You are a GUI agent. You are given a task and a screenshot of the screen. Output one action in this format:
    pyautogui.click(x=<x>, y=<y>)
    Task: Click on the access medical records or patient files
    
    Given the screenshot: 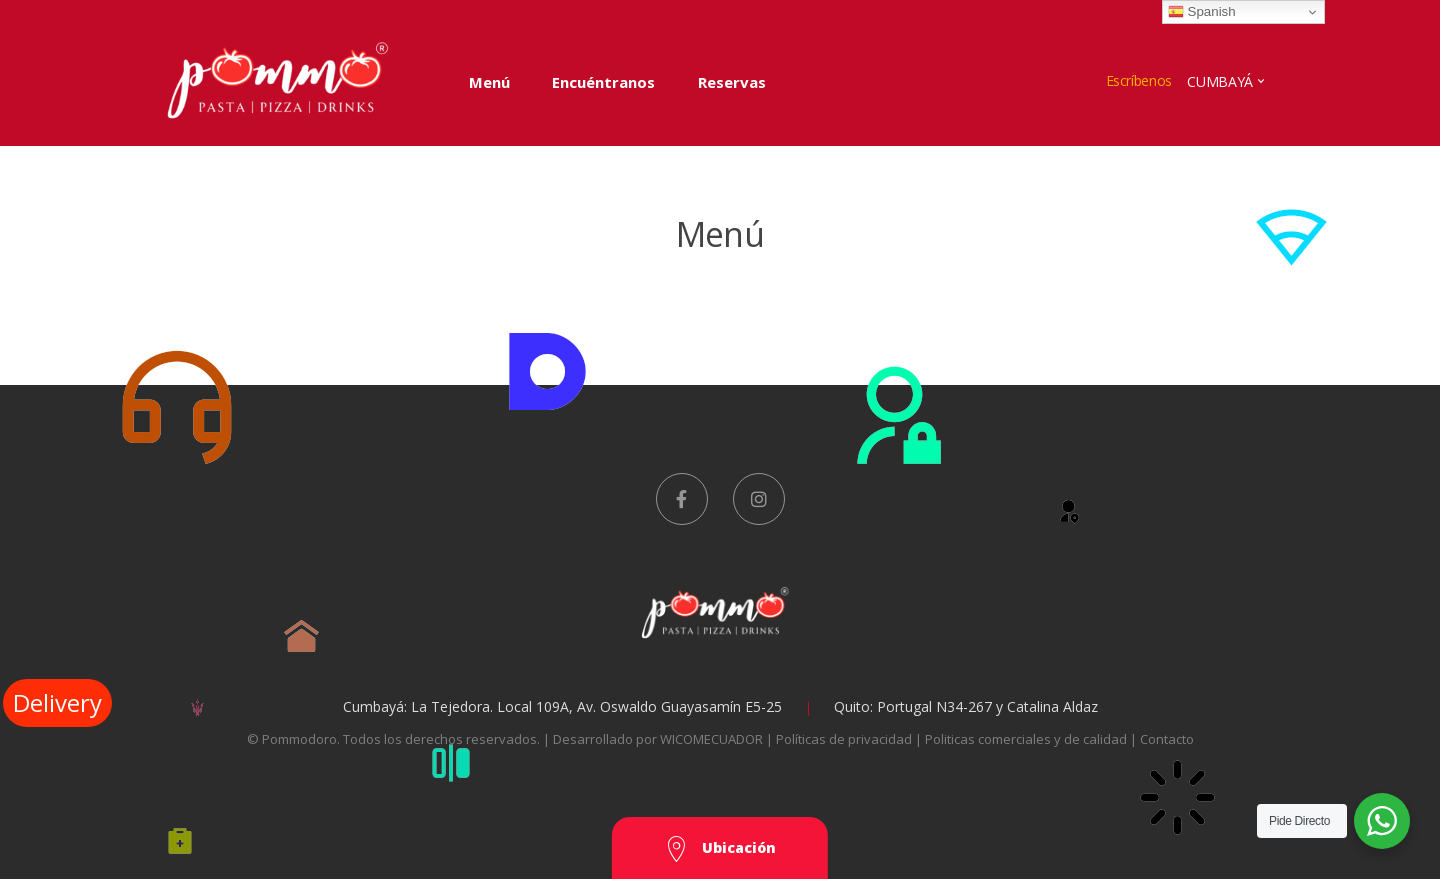 What is the action you would take?
    pyautogui.click(x=180, y=841)
    